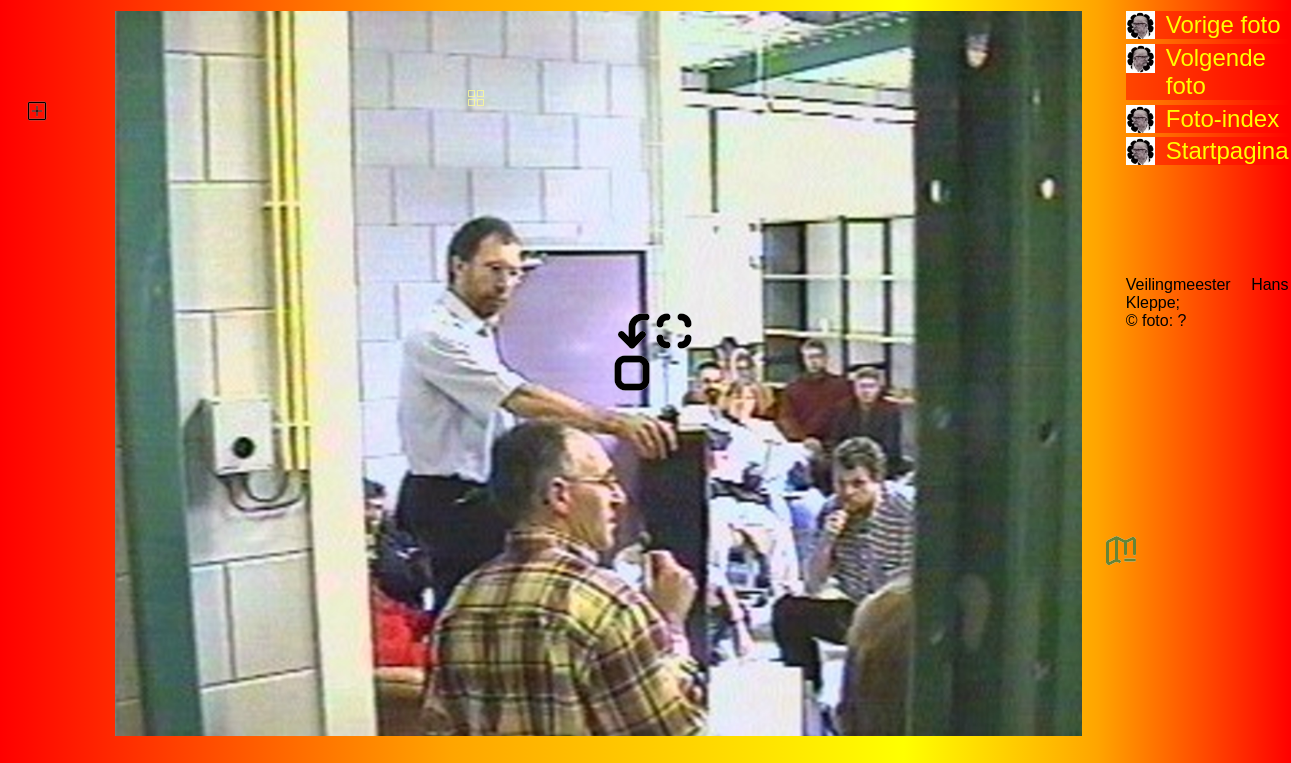  Describe the element at coordinates (1121, 551) in the screenshot. I see `remove a location from the map` at that location.